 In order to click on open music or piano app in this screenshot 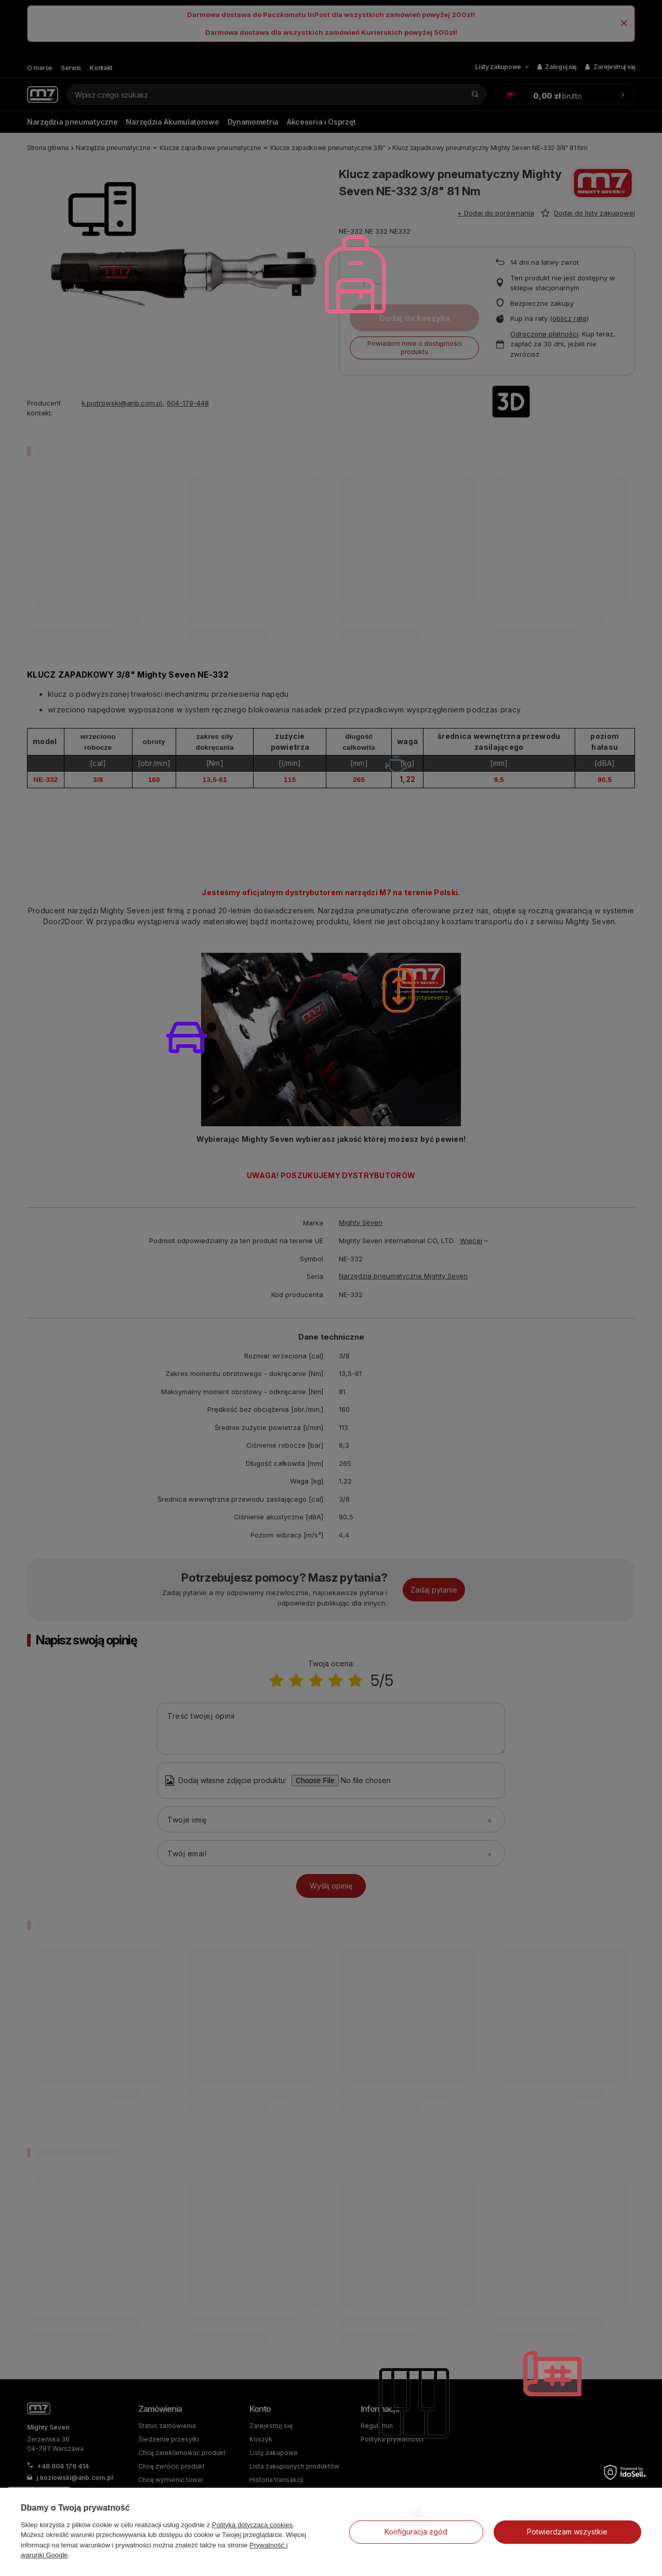, I will do `click(414, 2403)`.